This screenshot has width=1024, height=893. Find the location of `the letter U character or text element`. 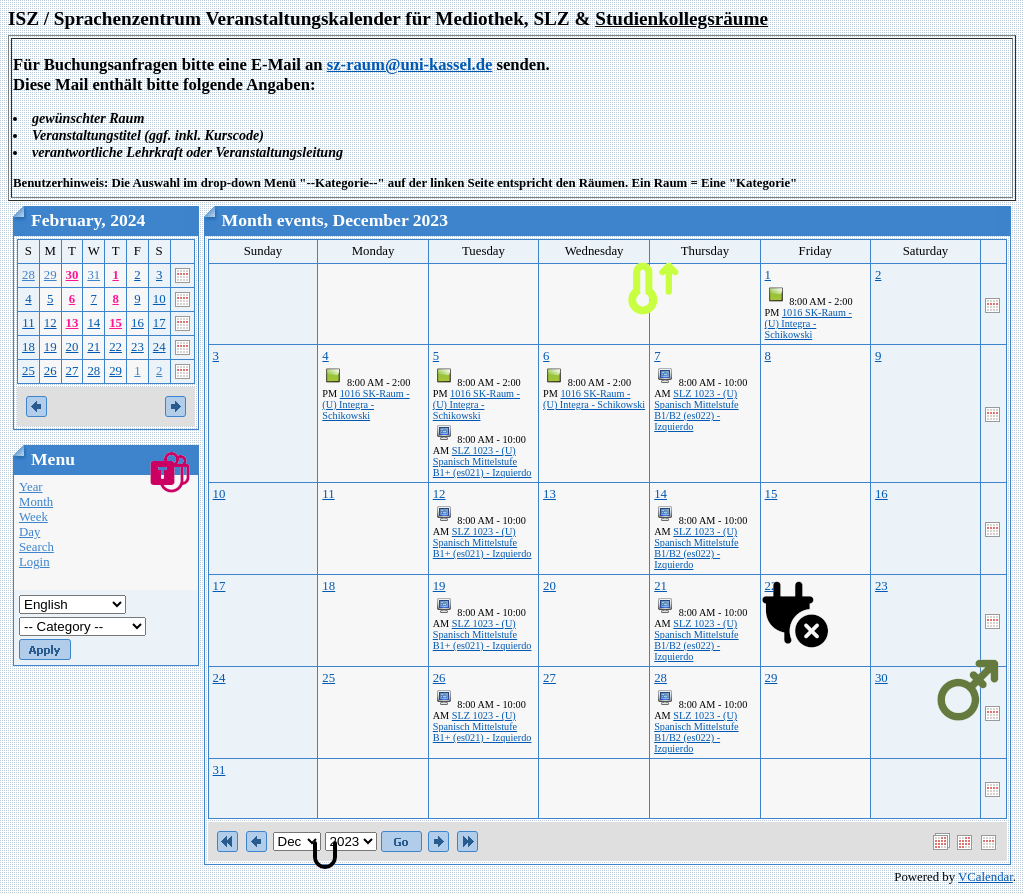

the letter U character or text element is located at coordinates (325, 855).